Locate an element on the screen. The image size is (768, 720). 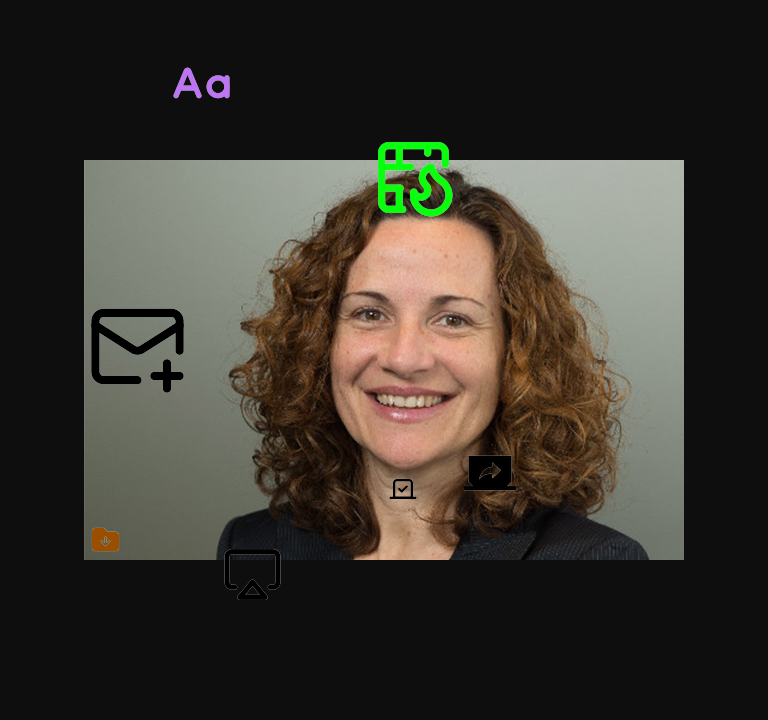
toggle case-sensitive search matching is located at coordinates (201, 85).